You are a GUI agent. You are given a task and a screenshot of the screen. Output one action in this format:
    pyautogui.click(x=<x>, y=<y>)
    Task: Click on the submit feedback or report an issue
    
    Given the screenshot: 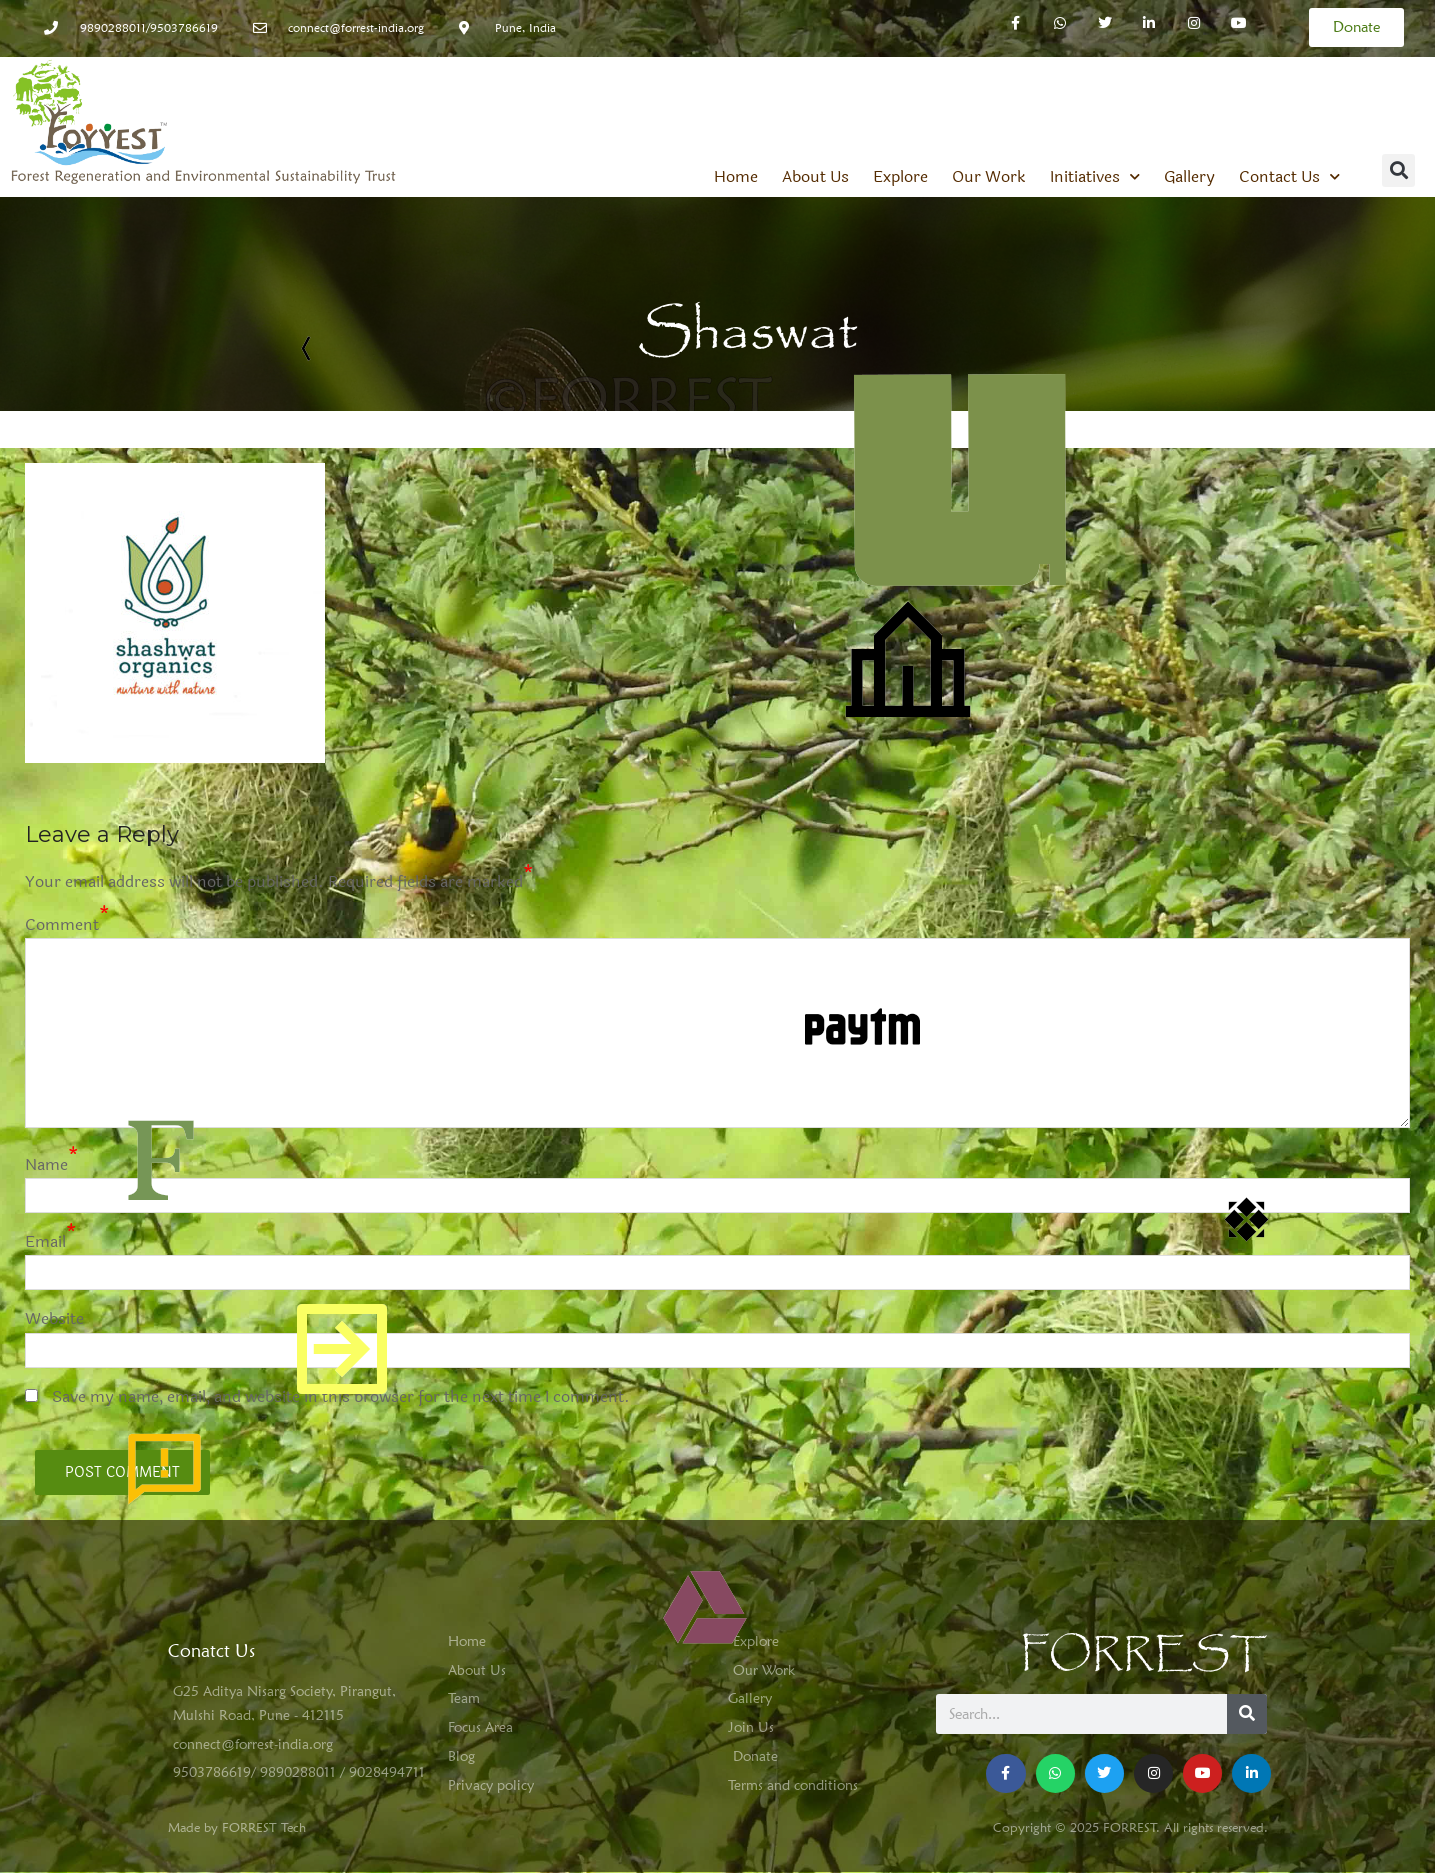 What is the action you would take?
    pyautogui.click(x=164, y=1466)
    